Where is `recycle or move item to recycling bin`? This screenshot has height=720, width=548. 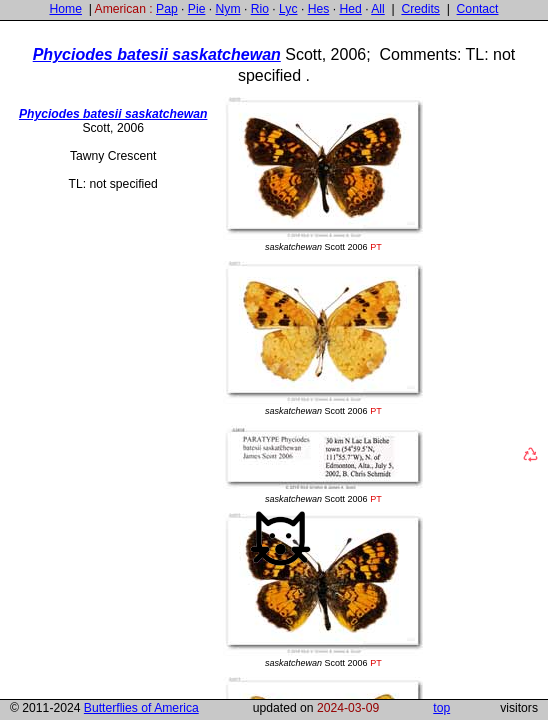
recycle or move item to recycling bin is located at coordinates (530, 454).